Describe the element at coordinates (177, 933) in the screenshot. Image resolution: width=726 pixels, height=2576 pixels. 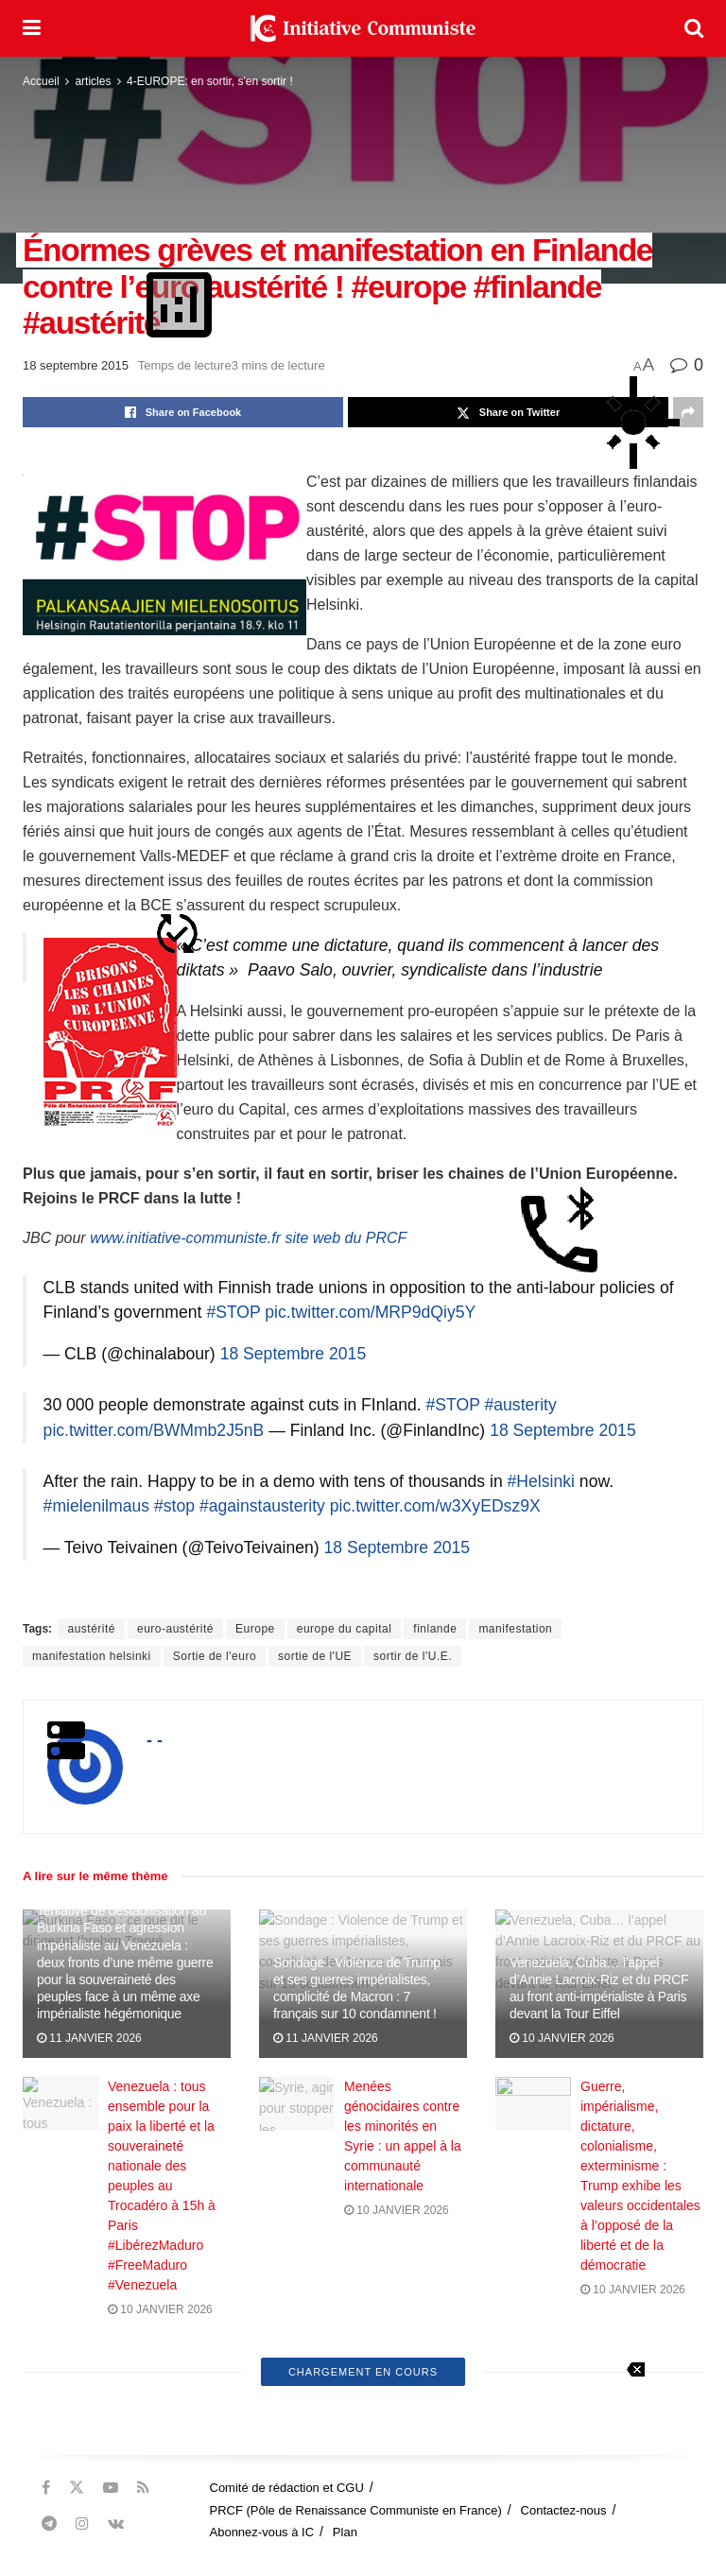
I see `sync or publish changes` at that location.